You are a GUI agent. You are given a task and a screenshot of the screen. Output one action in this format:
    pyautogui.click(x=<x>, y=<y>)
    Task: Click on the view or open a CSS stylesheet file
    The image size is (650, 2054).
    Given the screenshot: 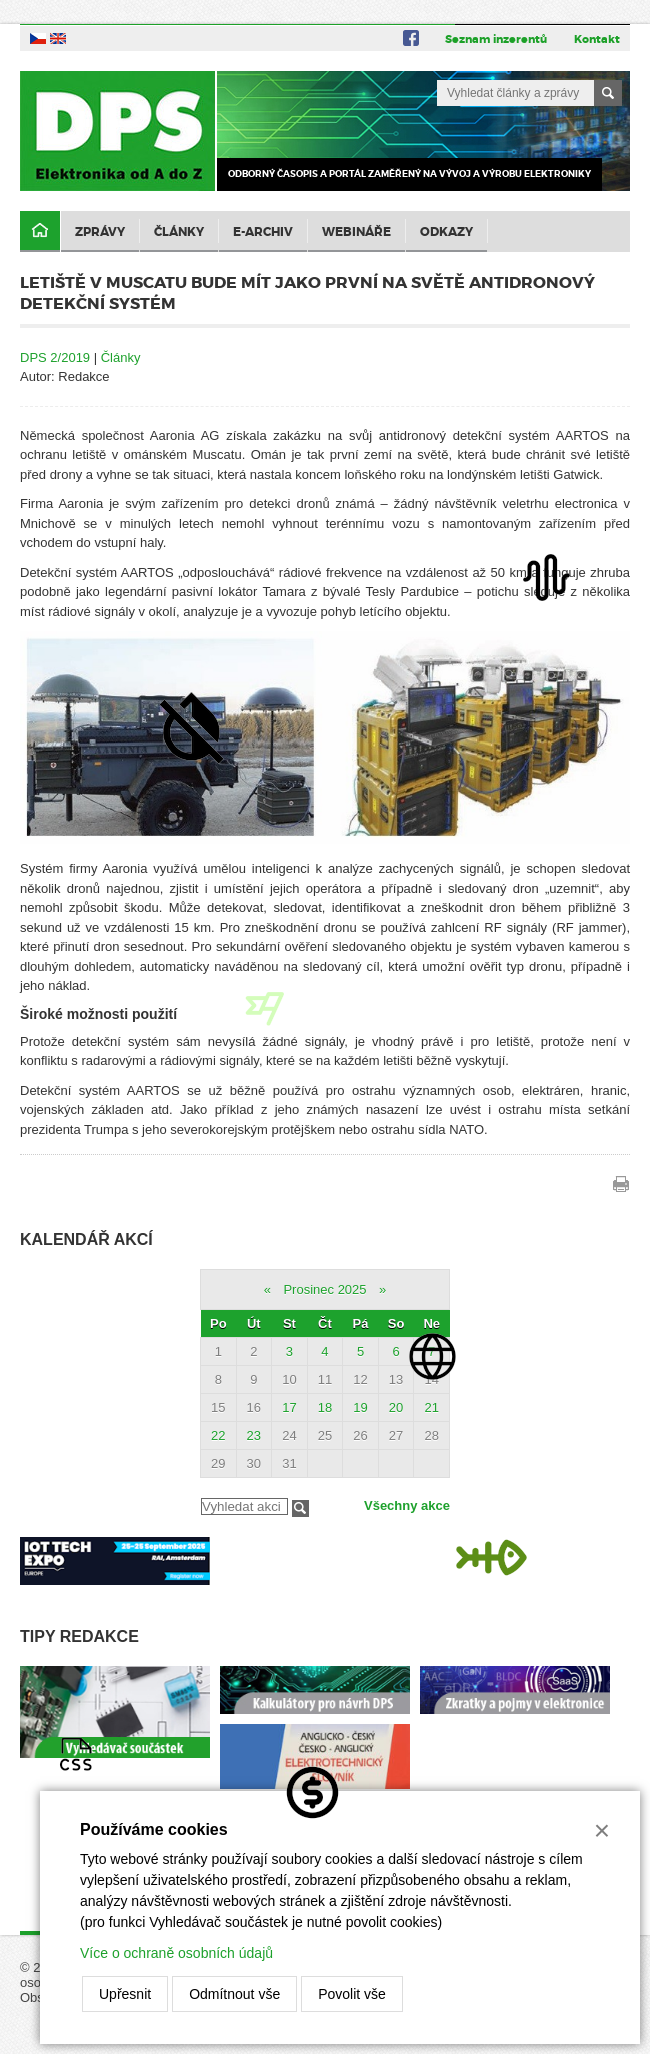 What is the action you would take?
    pyautogui.click(x=76, y=1755)
    